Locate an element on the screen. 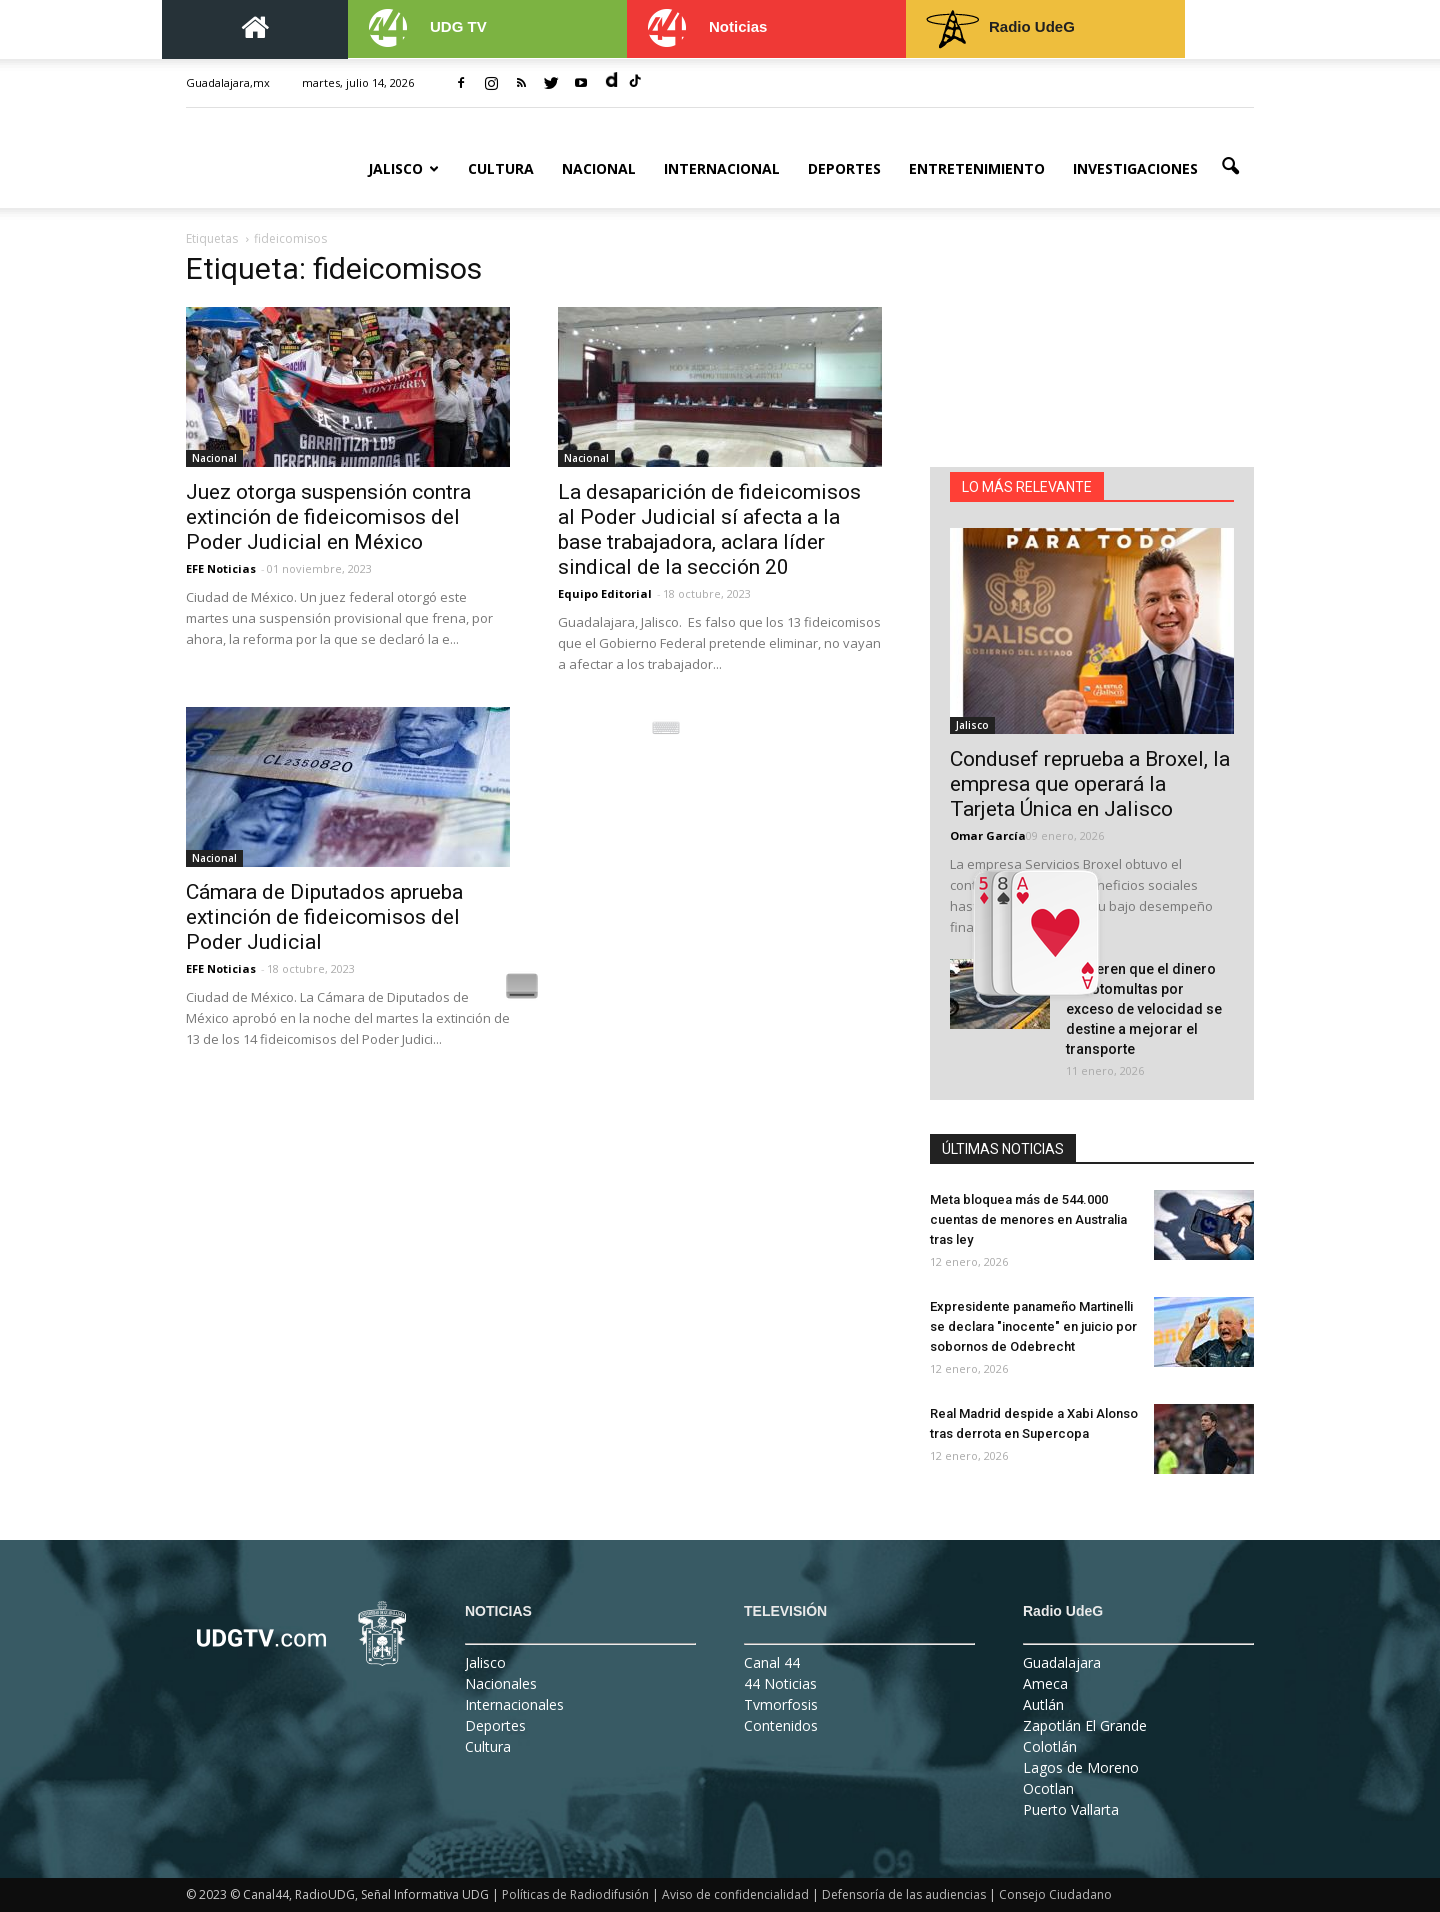 The width and height of the screenshot is (1440, 1912). indicates keyboard is connected is located at coordinates (666, 728).